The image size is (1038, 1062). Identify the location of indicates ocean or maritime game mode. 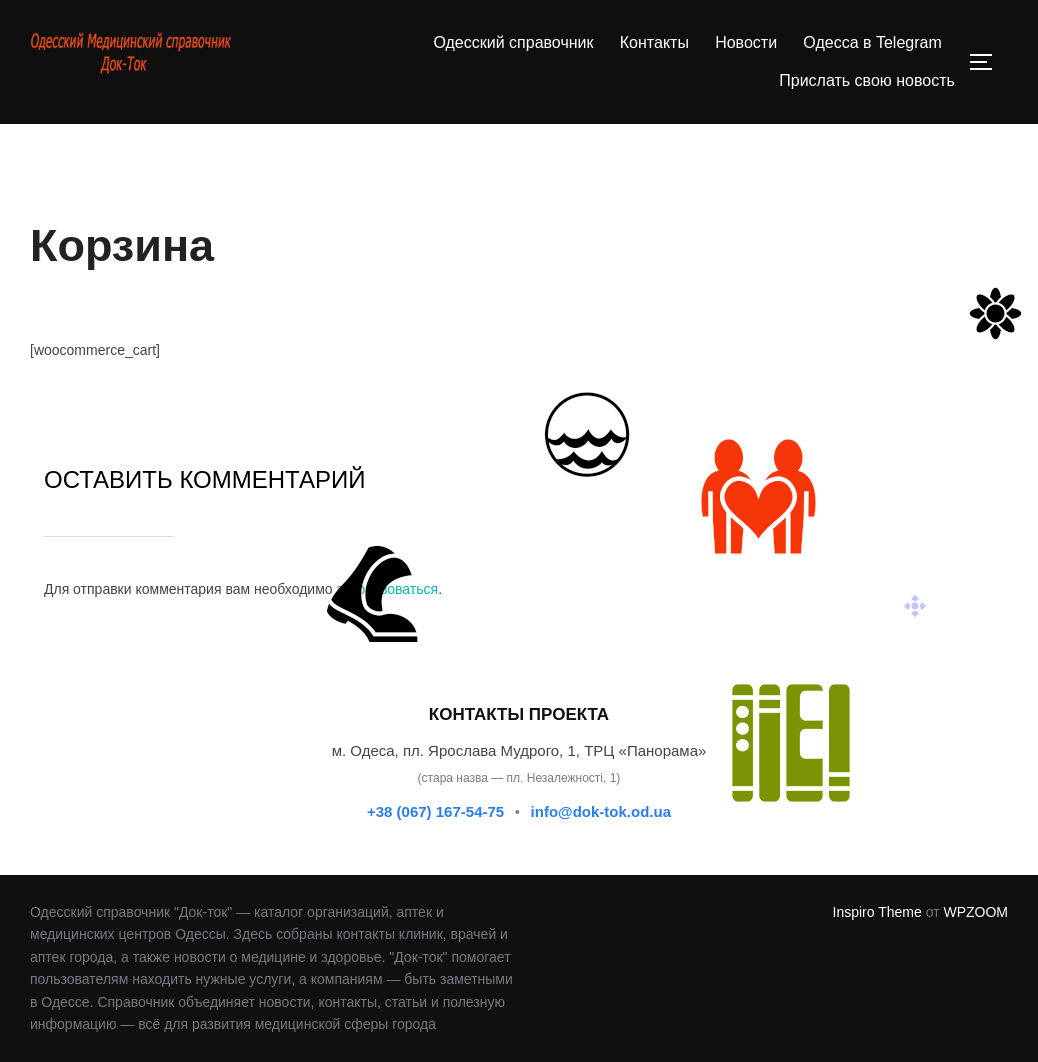
(587, 435).